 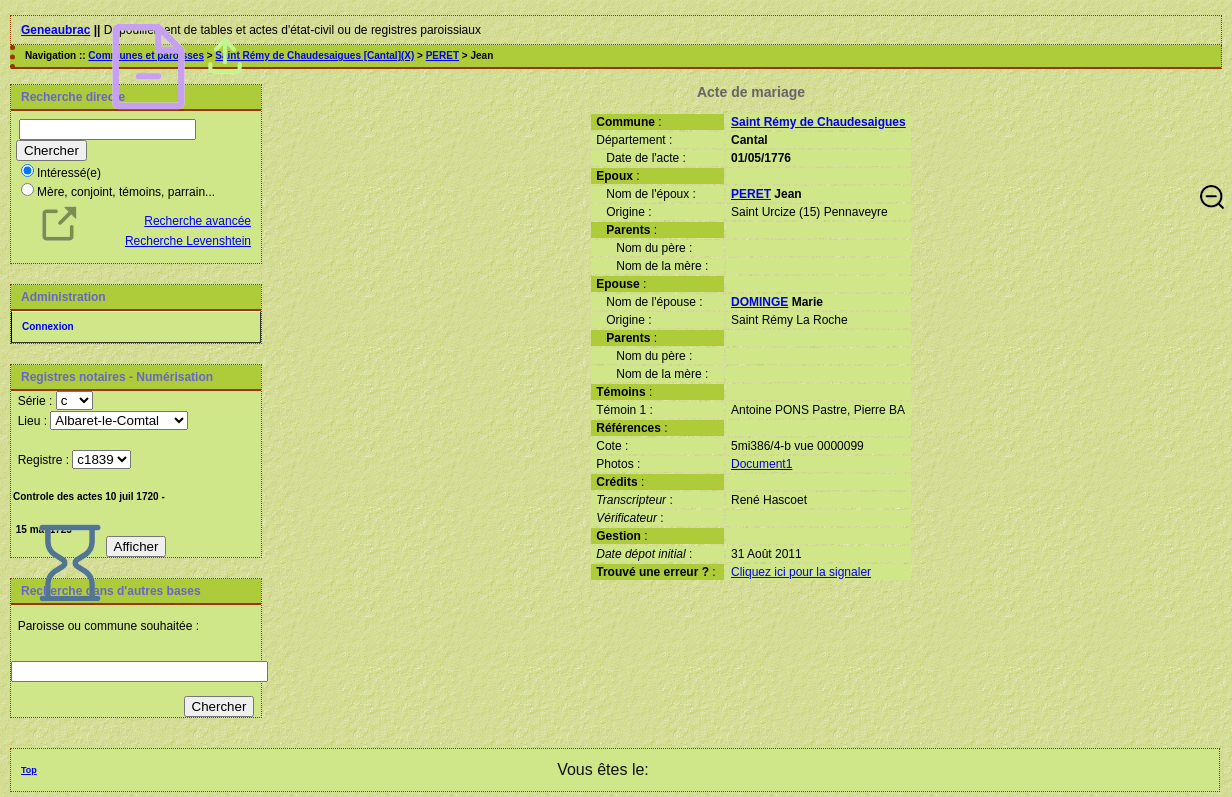 I want to click on remove a file from selection, so click(x=148, y=66).